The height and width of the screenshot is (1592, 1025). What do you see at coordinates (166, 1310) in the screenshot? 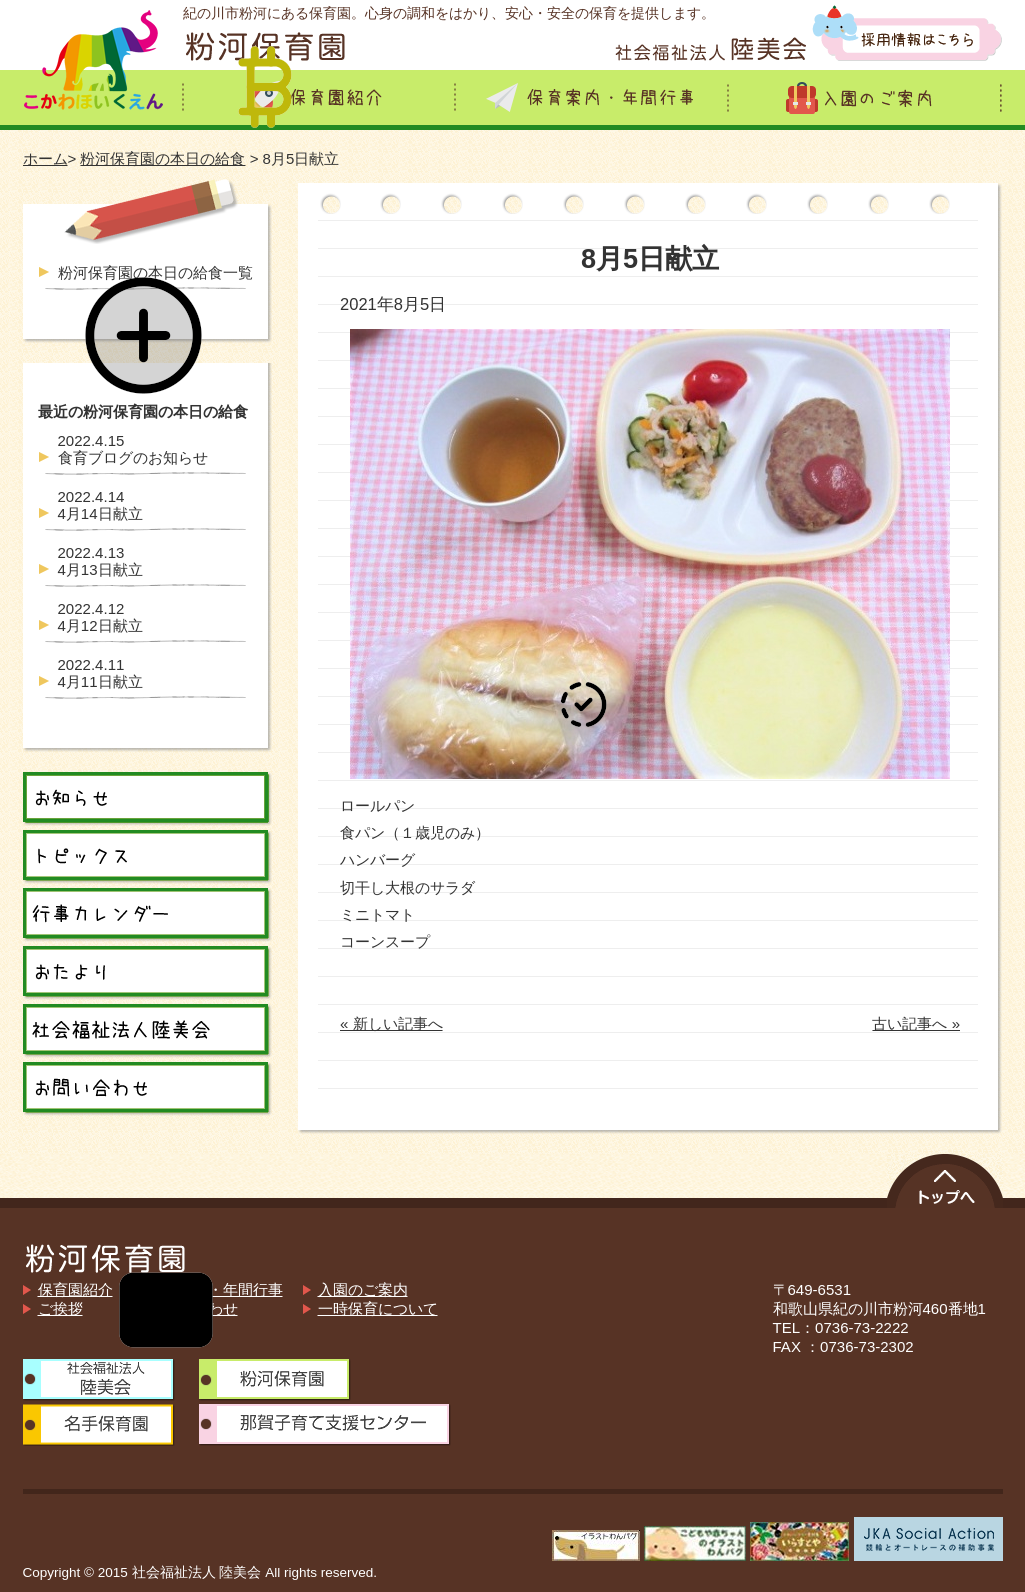
I see `a placeholder or container element` at bounding box center [166, 1310].